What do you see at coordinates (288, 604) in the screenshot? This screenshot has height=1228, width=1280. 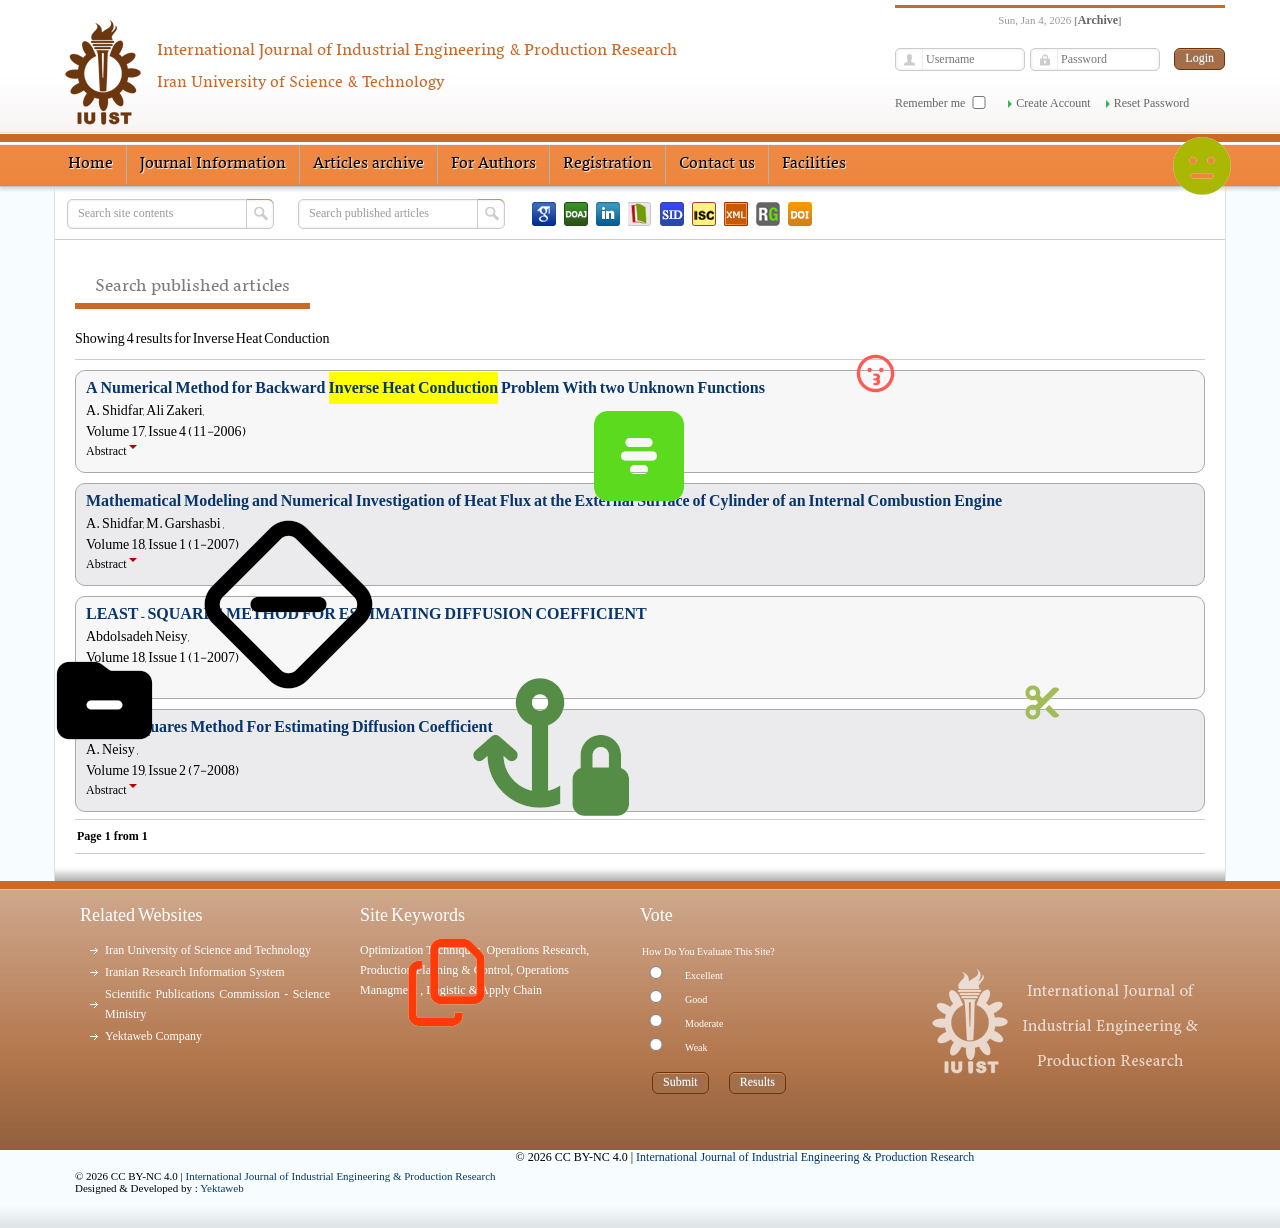 I see `remove an item from favorites or premium collection` at bounding box center [288, 604].